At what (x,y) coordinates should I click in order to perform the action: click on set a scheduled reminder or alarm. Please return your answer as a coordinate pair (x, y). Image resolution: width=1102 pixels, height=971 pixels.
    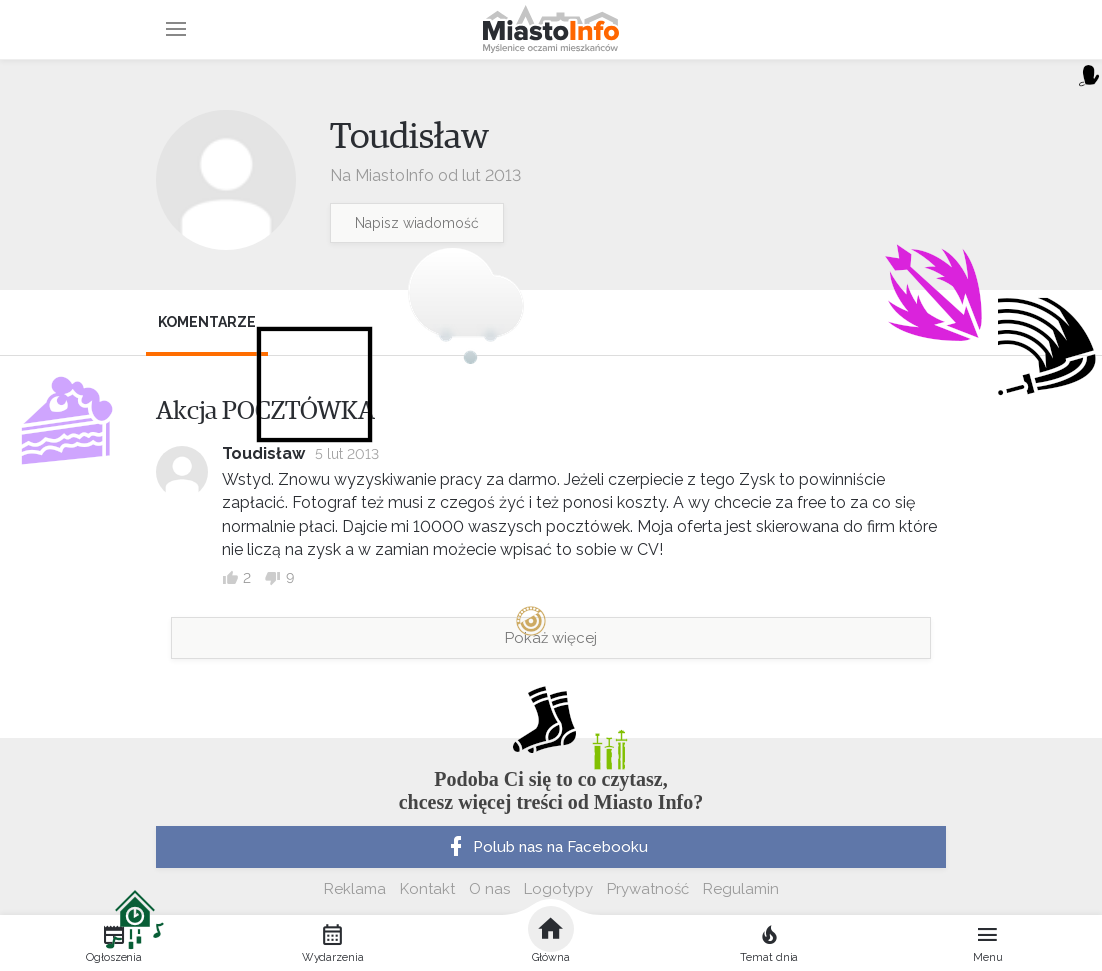
    Looking at the image, I should click on (135, 920).